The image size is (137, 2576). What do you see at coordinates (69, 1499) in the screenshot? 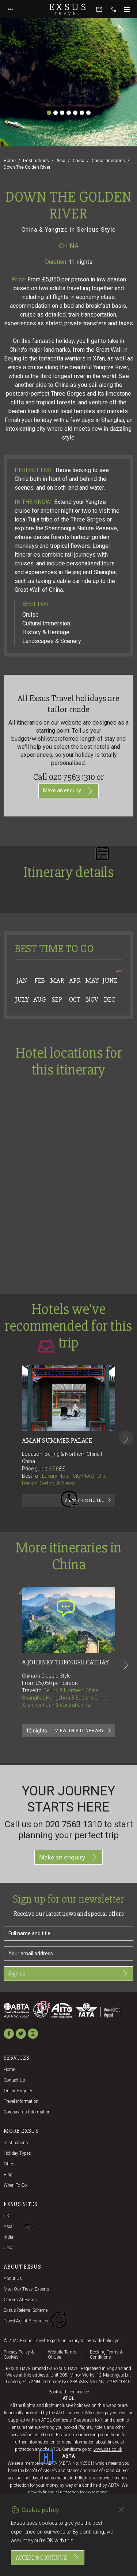
I see `add a new timer or alarm` at bounding box center [69, 1499].